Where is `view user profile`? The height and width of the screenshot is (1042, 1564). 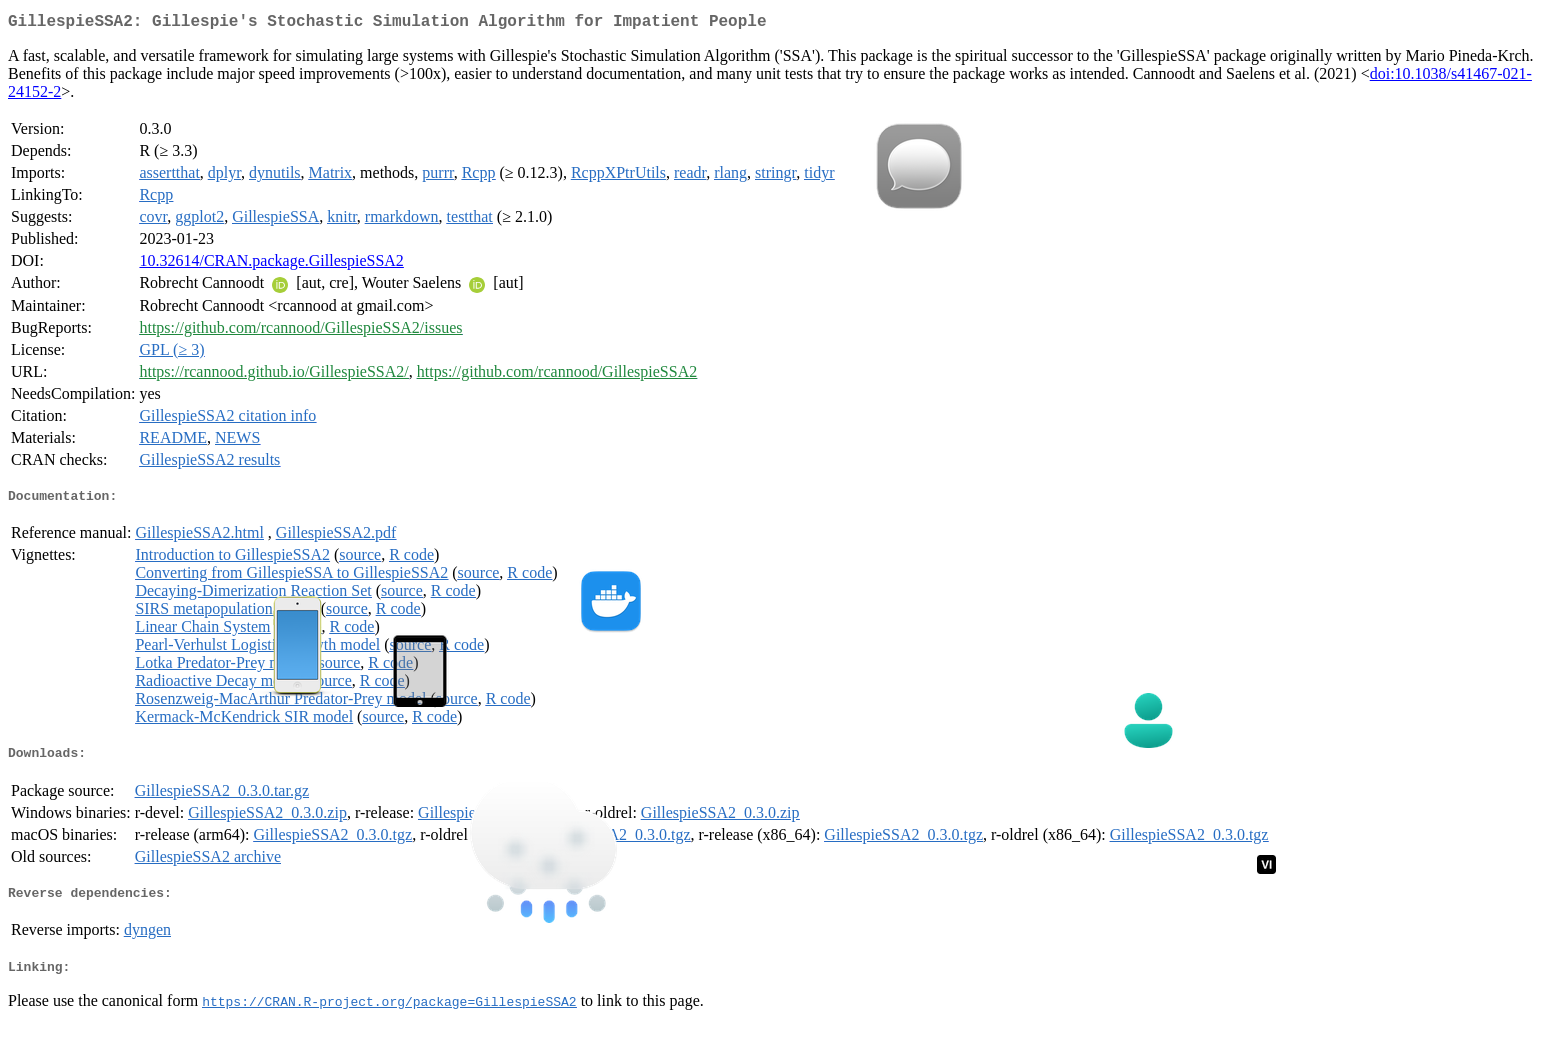
view user profile is located at coordinates (1148, 720).